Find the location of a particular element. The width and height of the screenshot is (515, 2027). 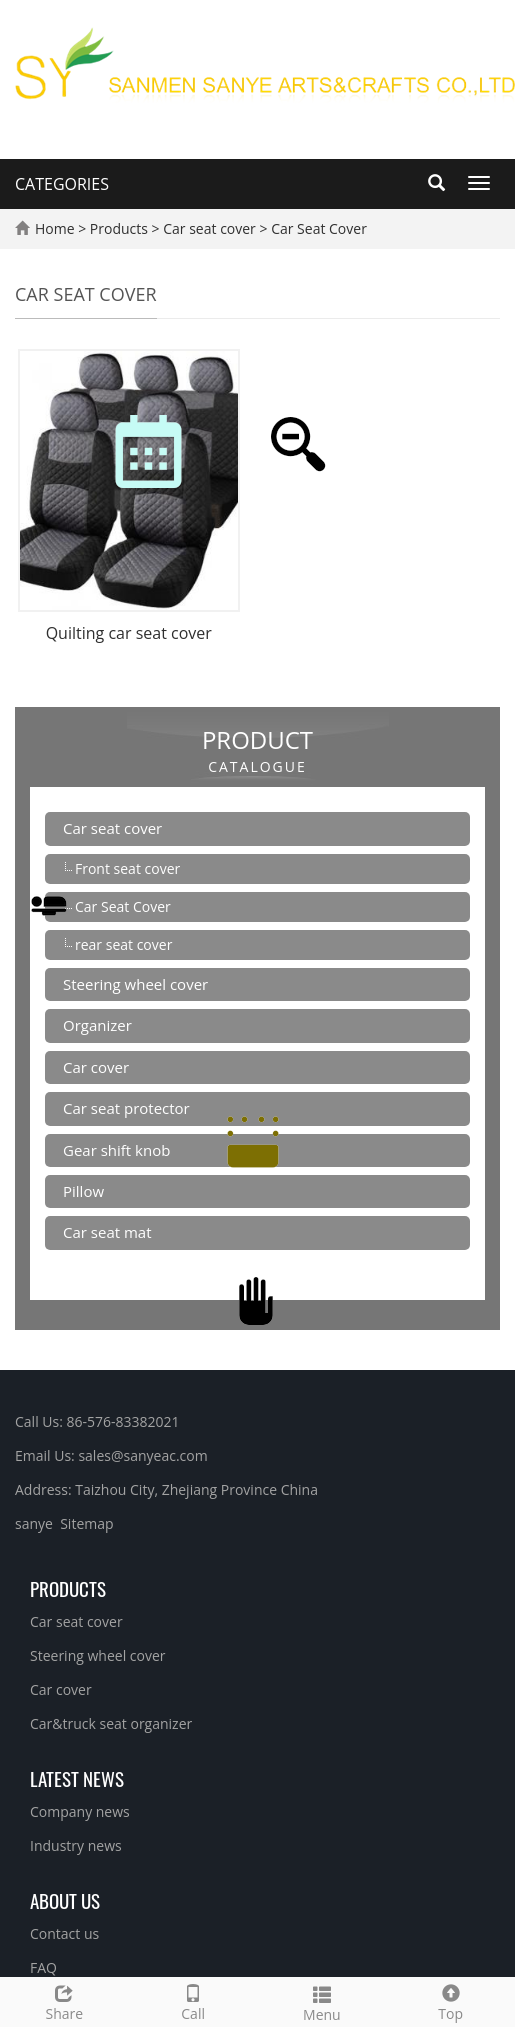

indicates flat-bed seat available on flight is located at coordinates (49, 905).